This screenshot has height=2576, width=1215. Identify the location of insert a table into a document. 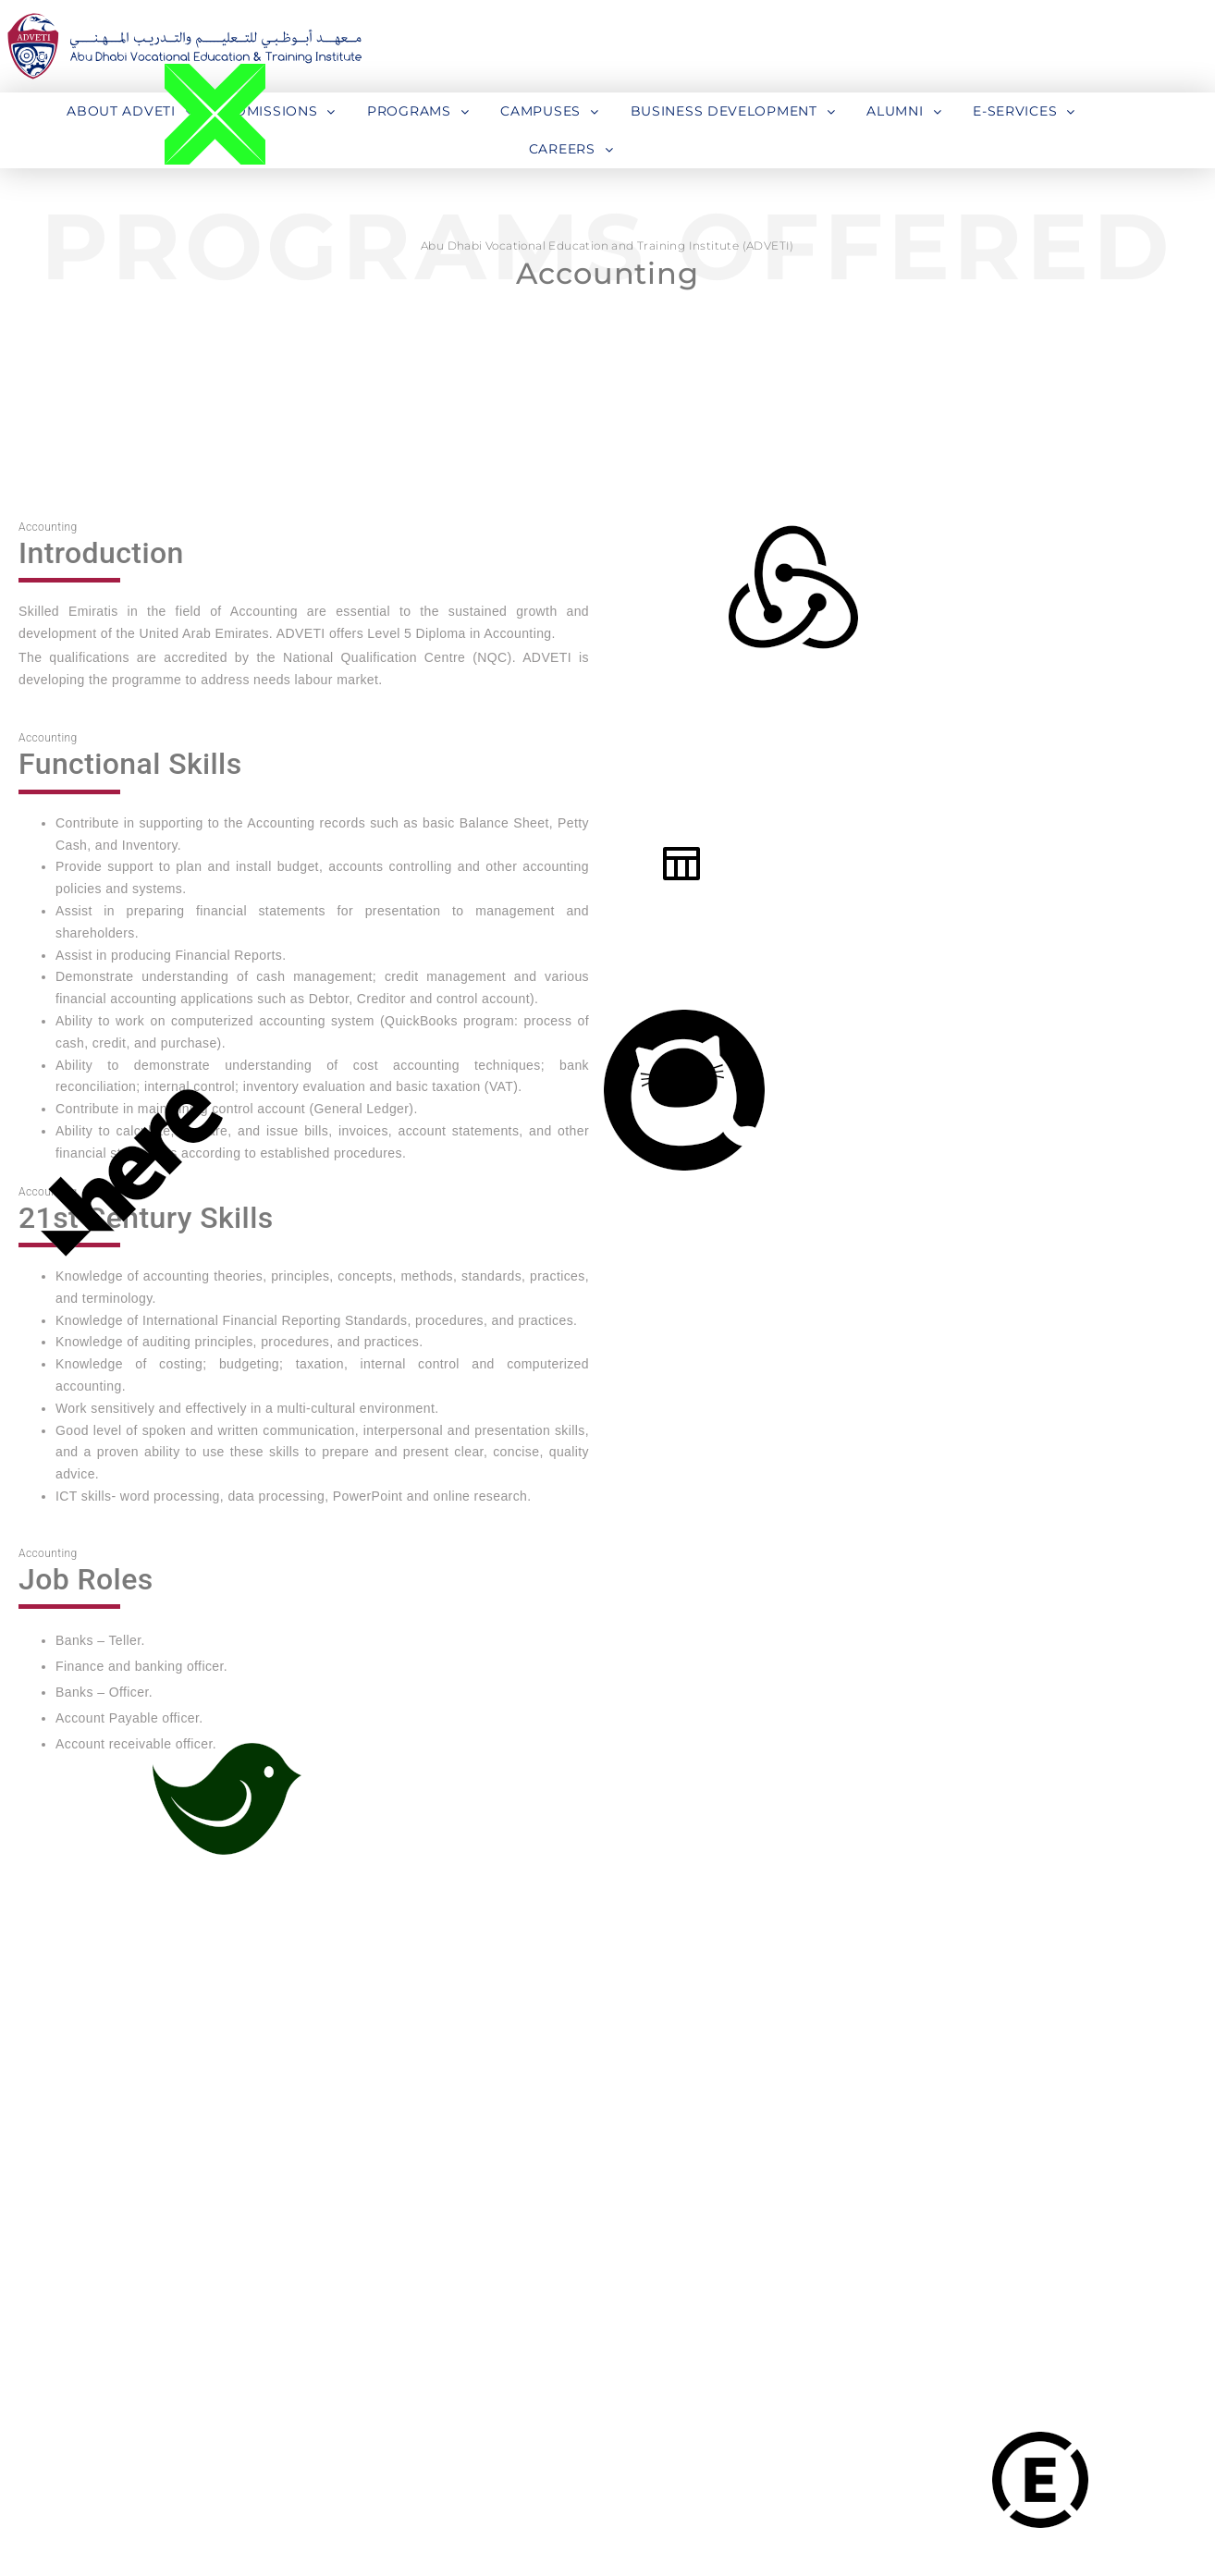
(681, 864).